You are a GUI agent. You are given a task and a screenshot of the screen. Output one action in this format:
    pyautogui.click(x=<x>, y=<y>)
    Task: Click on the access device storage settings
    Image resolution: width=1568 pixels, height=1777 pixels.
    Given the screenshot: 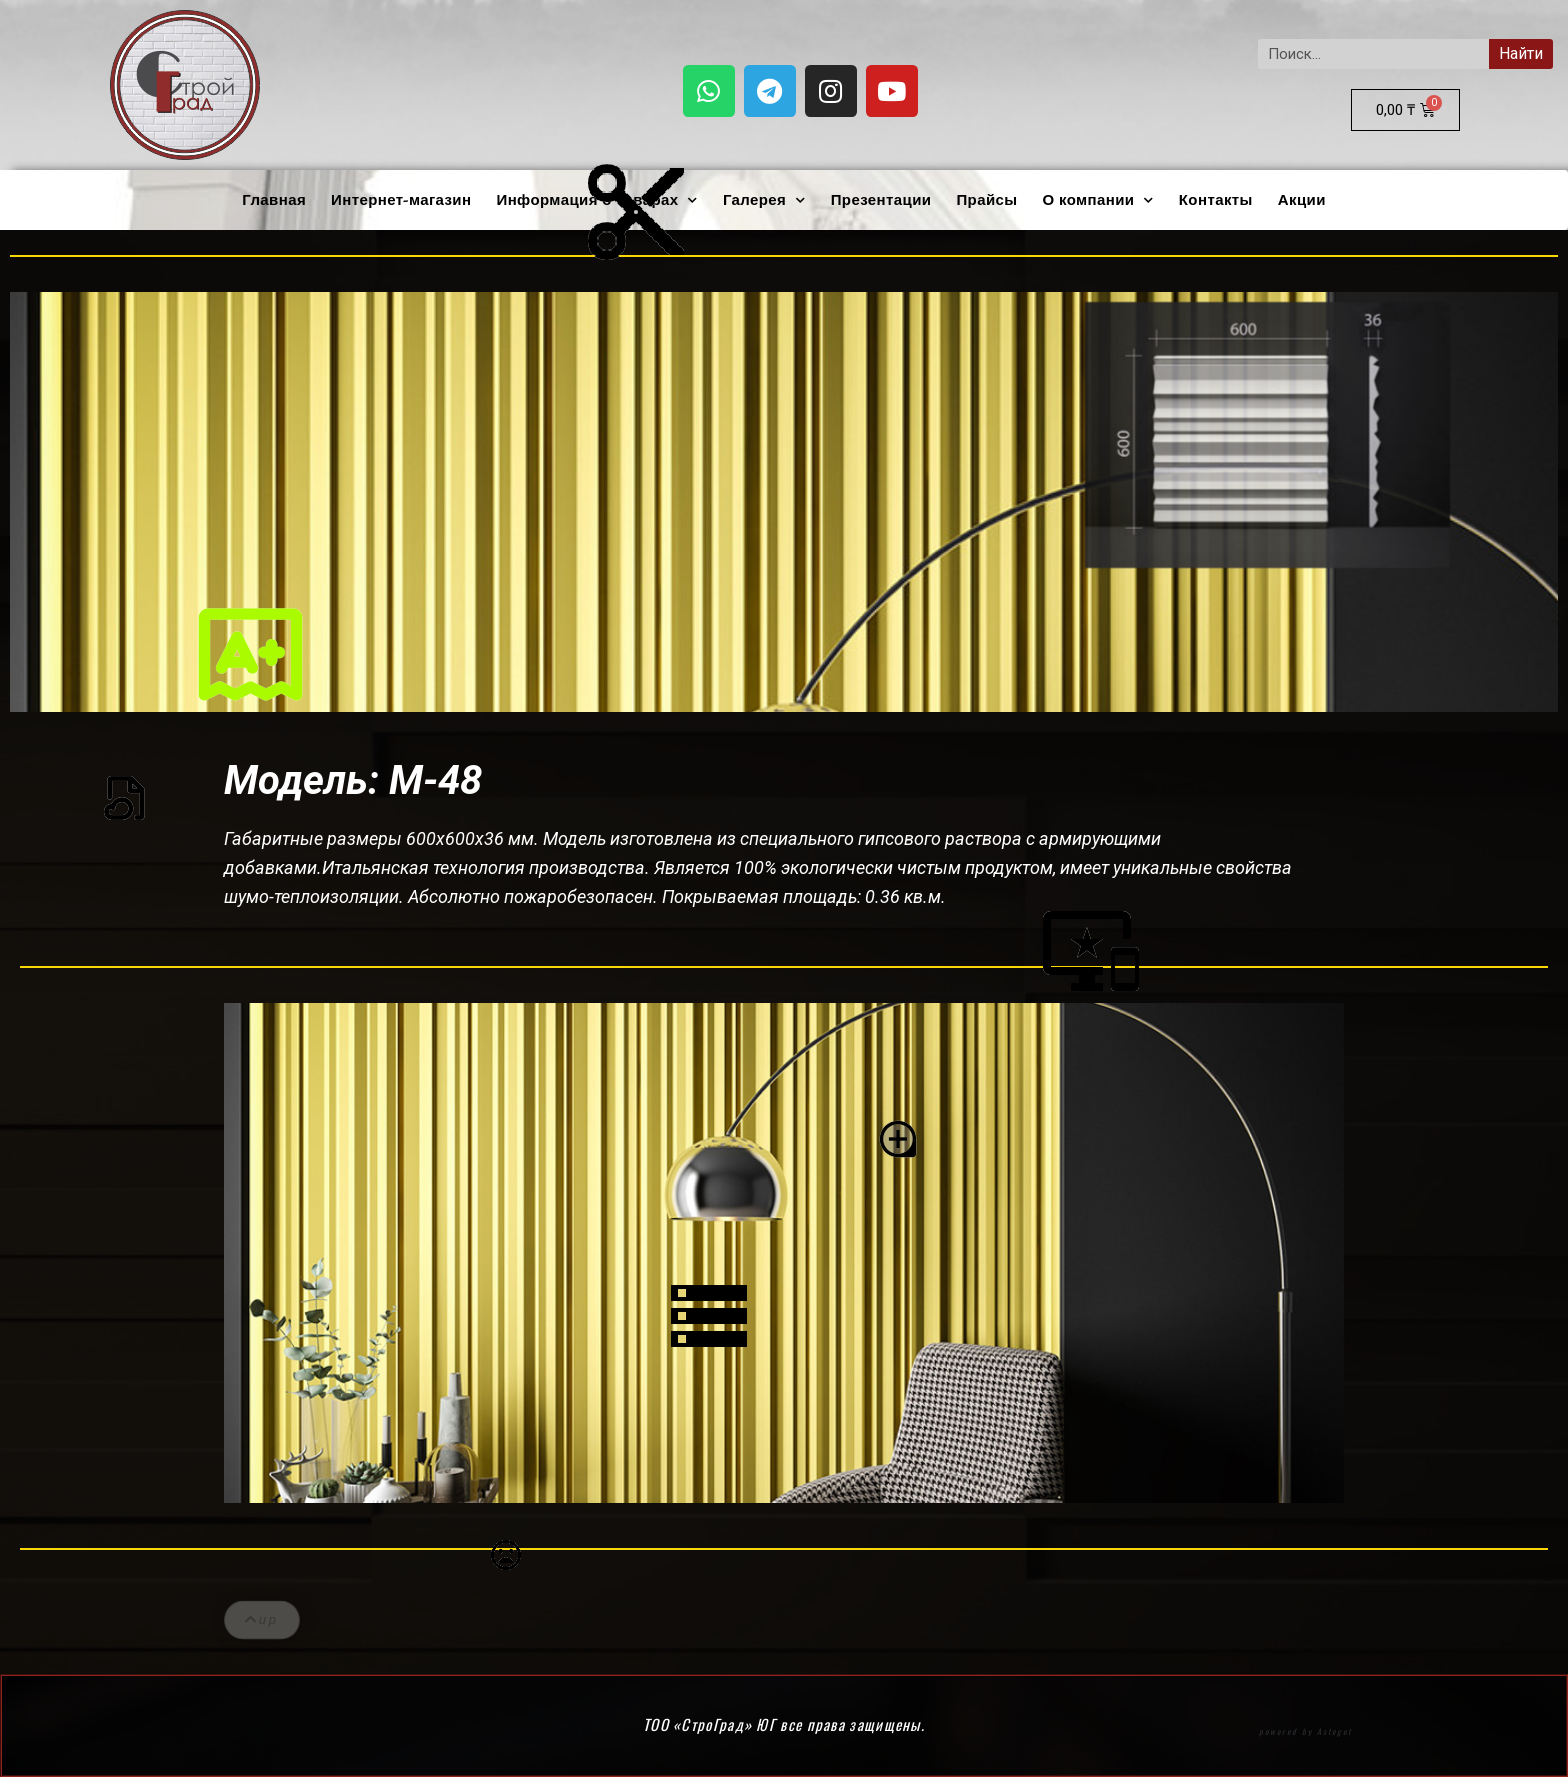 What is the action you would take?
    pyautogui.click(x=709, y=1316)
    